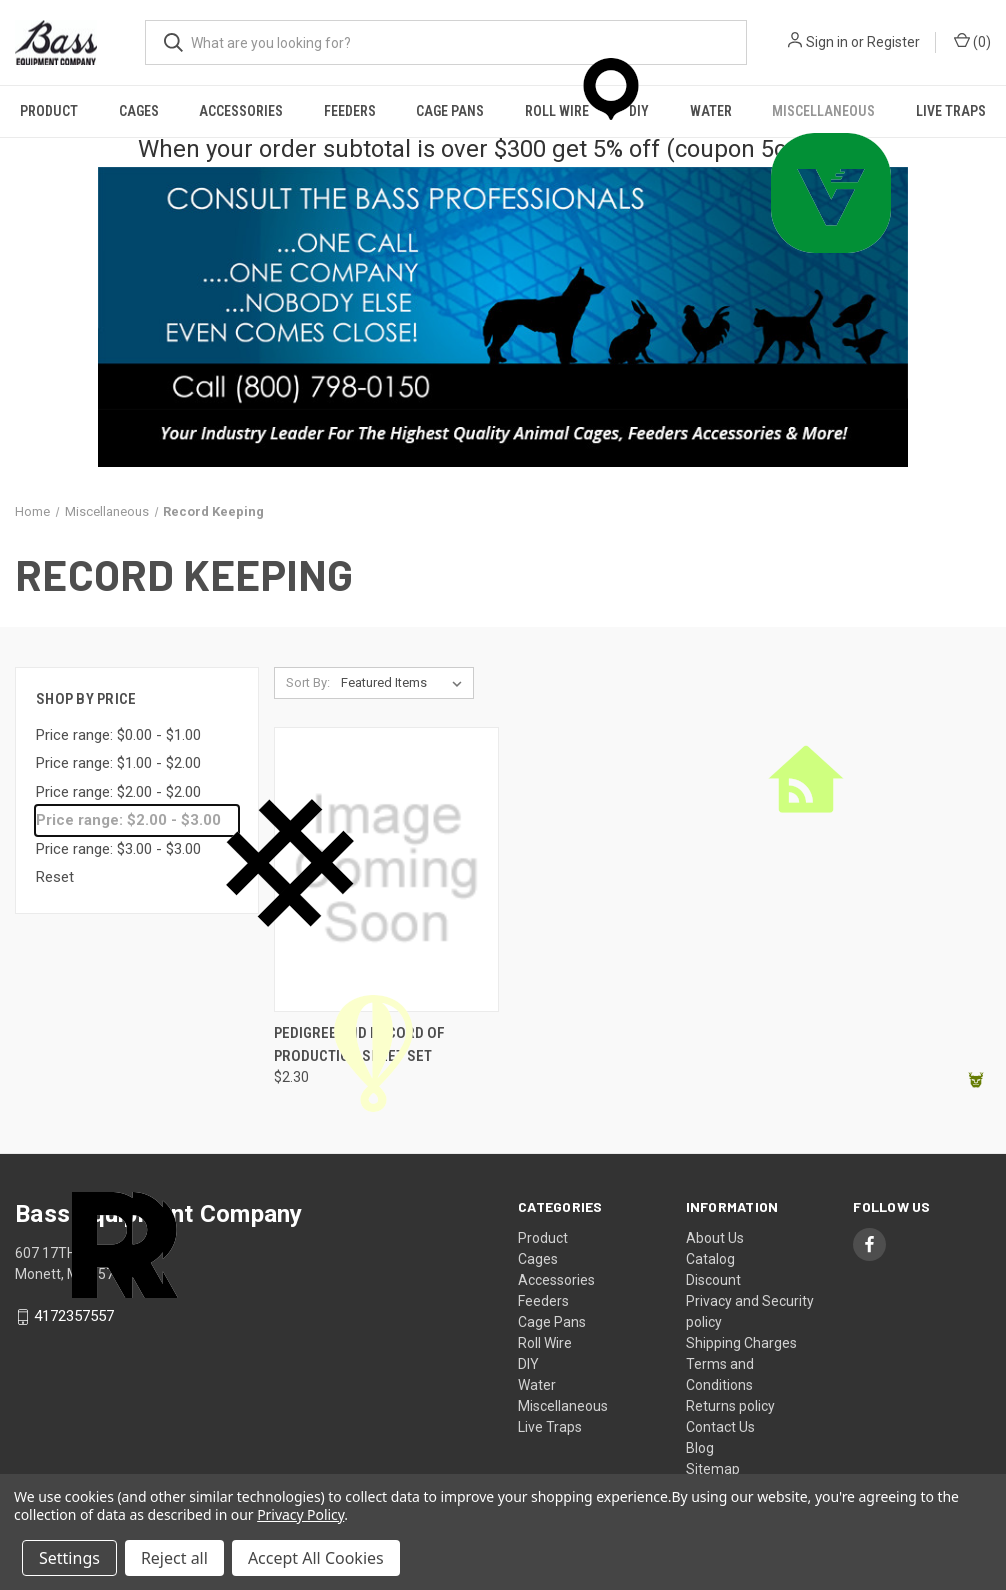 This screenshot has width=1006, height=1590. Describe the element at coordinates (831, 193) in the screenshot. I see `verdaccio private npm registry logo` at that location.